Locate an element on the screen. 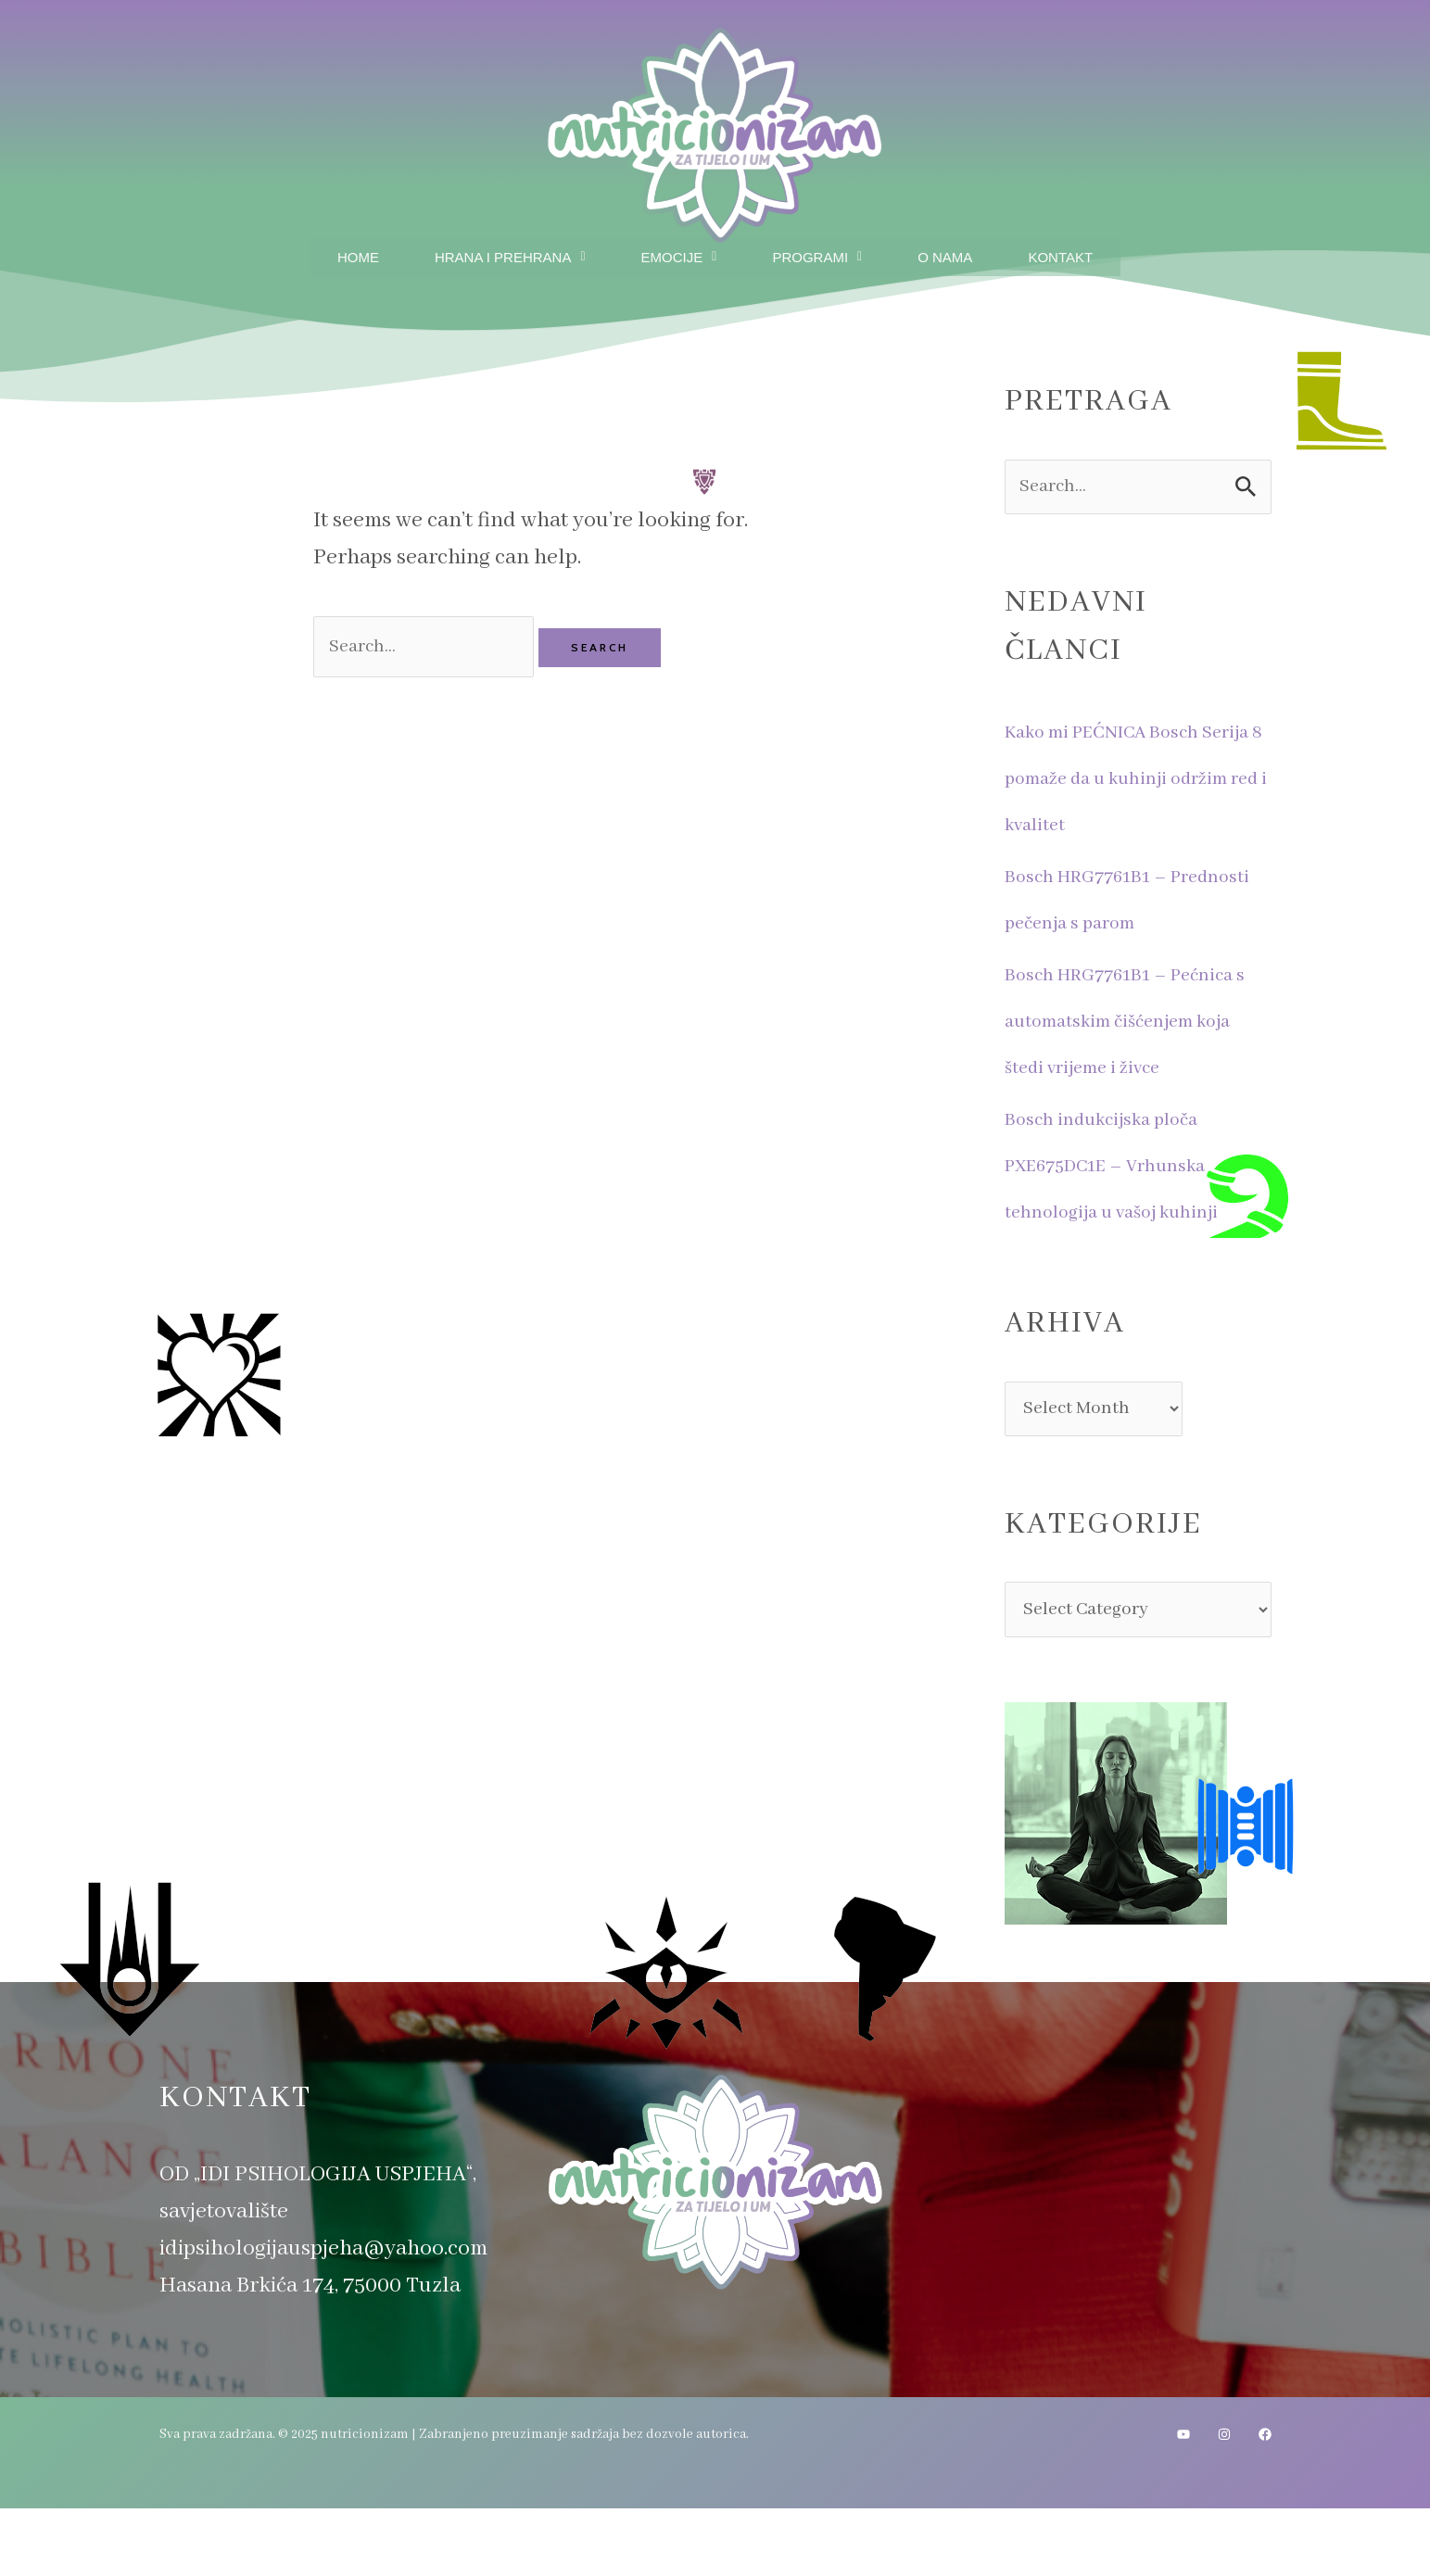 The height and width of the screenshot is (2576, 1430). indicates falling rock hazard or danger zone is located at coordinates (130, 1960).